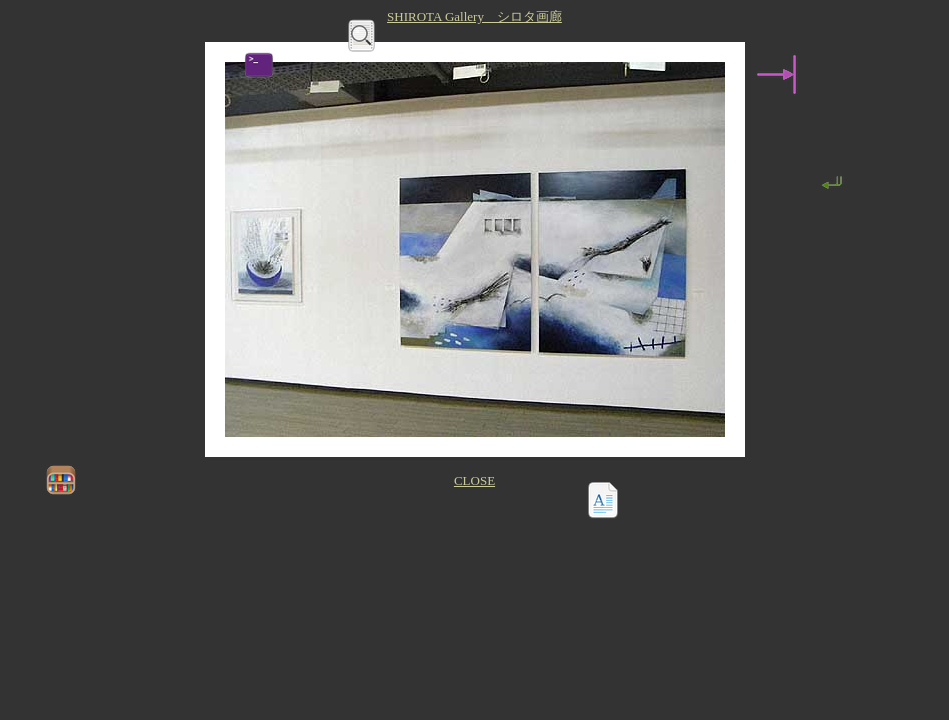 This screenshot has width=949, height=720. Describe the element at coordinates (361, 35) in the screenshot. I see `open gnome logs application` at that location.